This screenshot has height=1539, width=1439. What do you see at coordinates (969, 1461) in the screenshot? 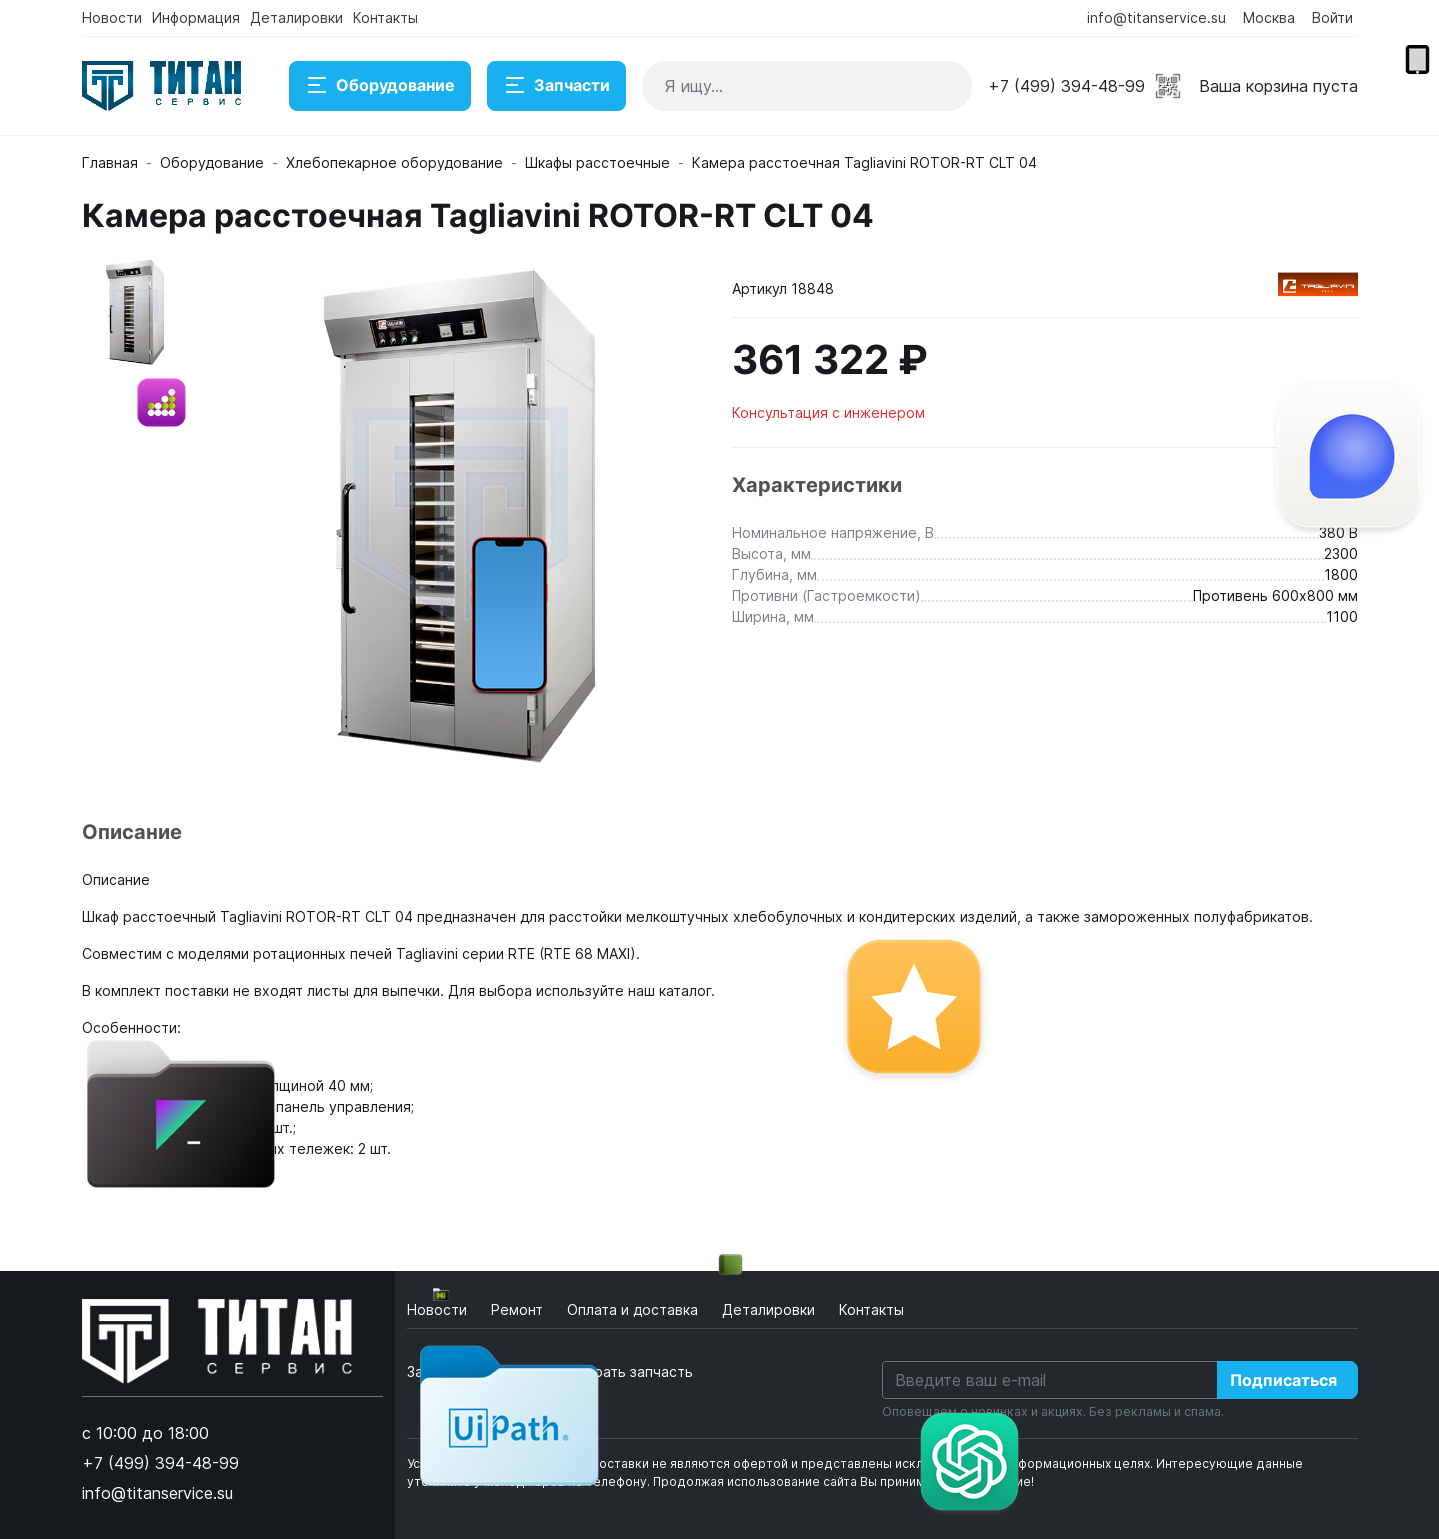
I see `open ChatGPT app` at bounding box center [969, 1461].